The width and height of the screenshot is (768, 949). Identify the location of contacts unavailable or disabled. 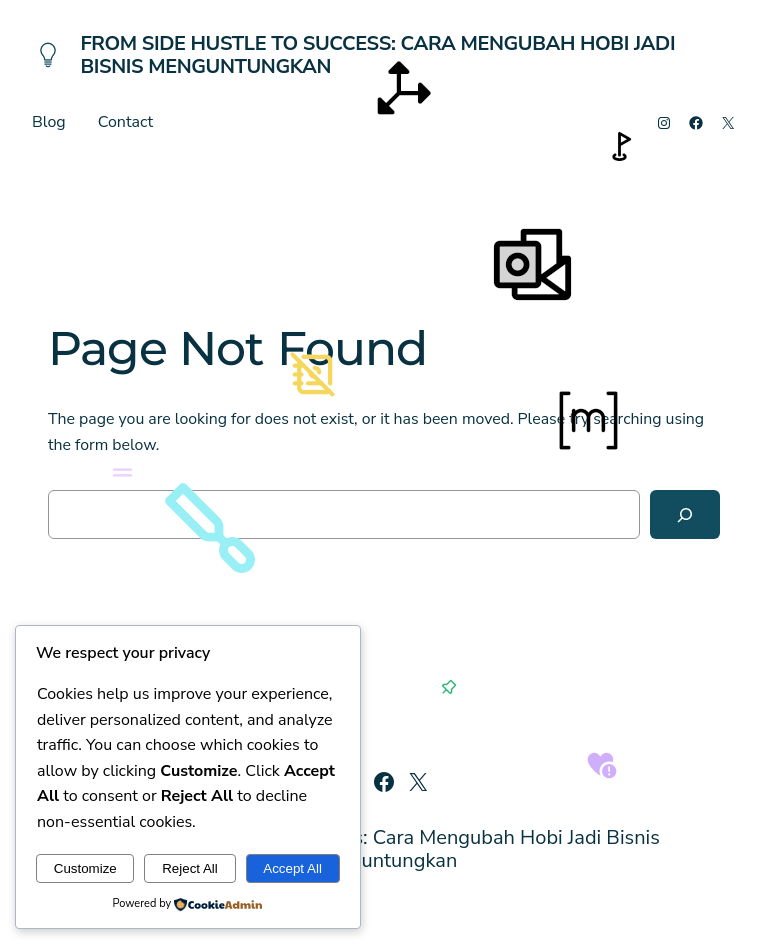
(312, 374).